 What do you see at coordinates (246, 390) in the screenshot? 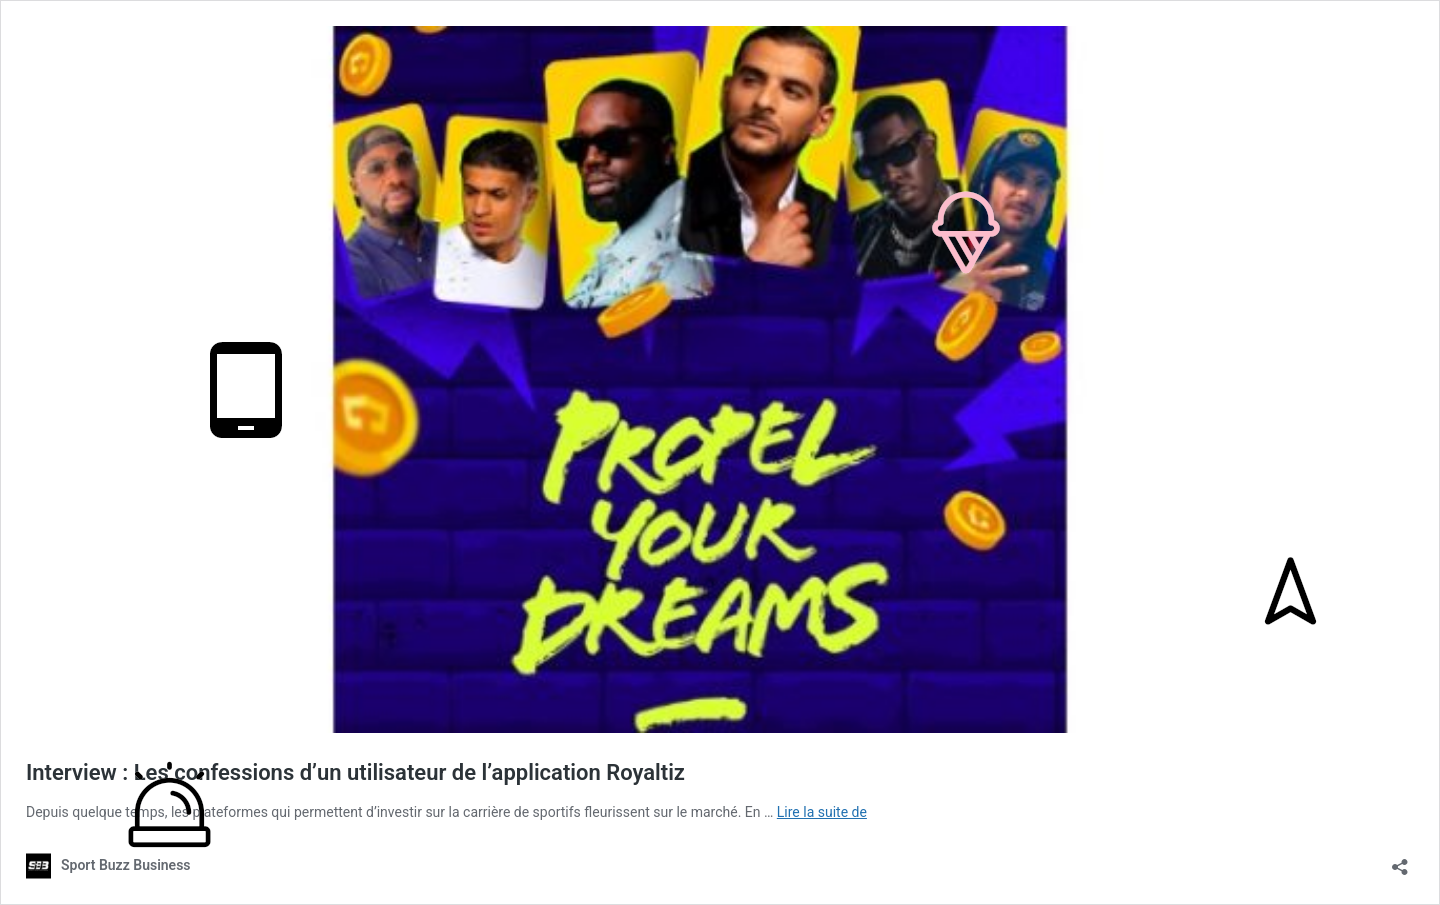
I see `switch to tablet view or mode` at bounding box center [246, 390].